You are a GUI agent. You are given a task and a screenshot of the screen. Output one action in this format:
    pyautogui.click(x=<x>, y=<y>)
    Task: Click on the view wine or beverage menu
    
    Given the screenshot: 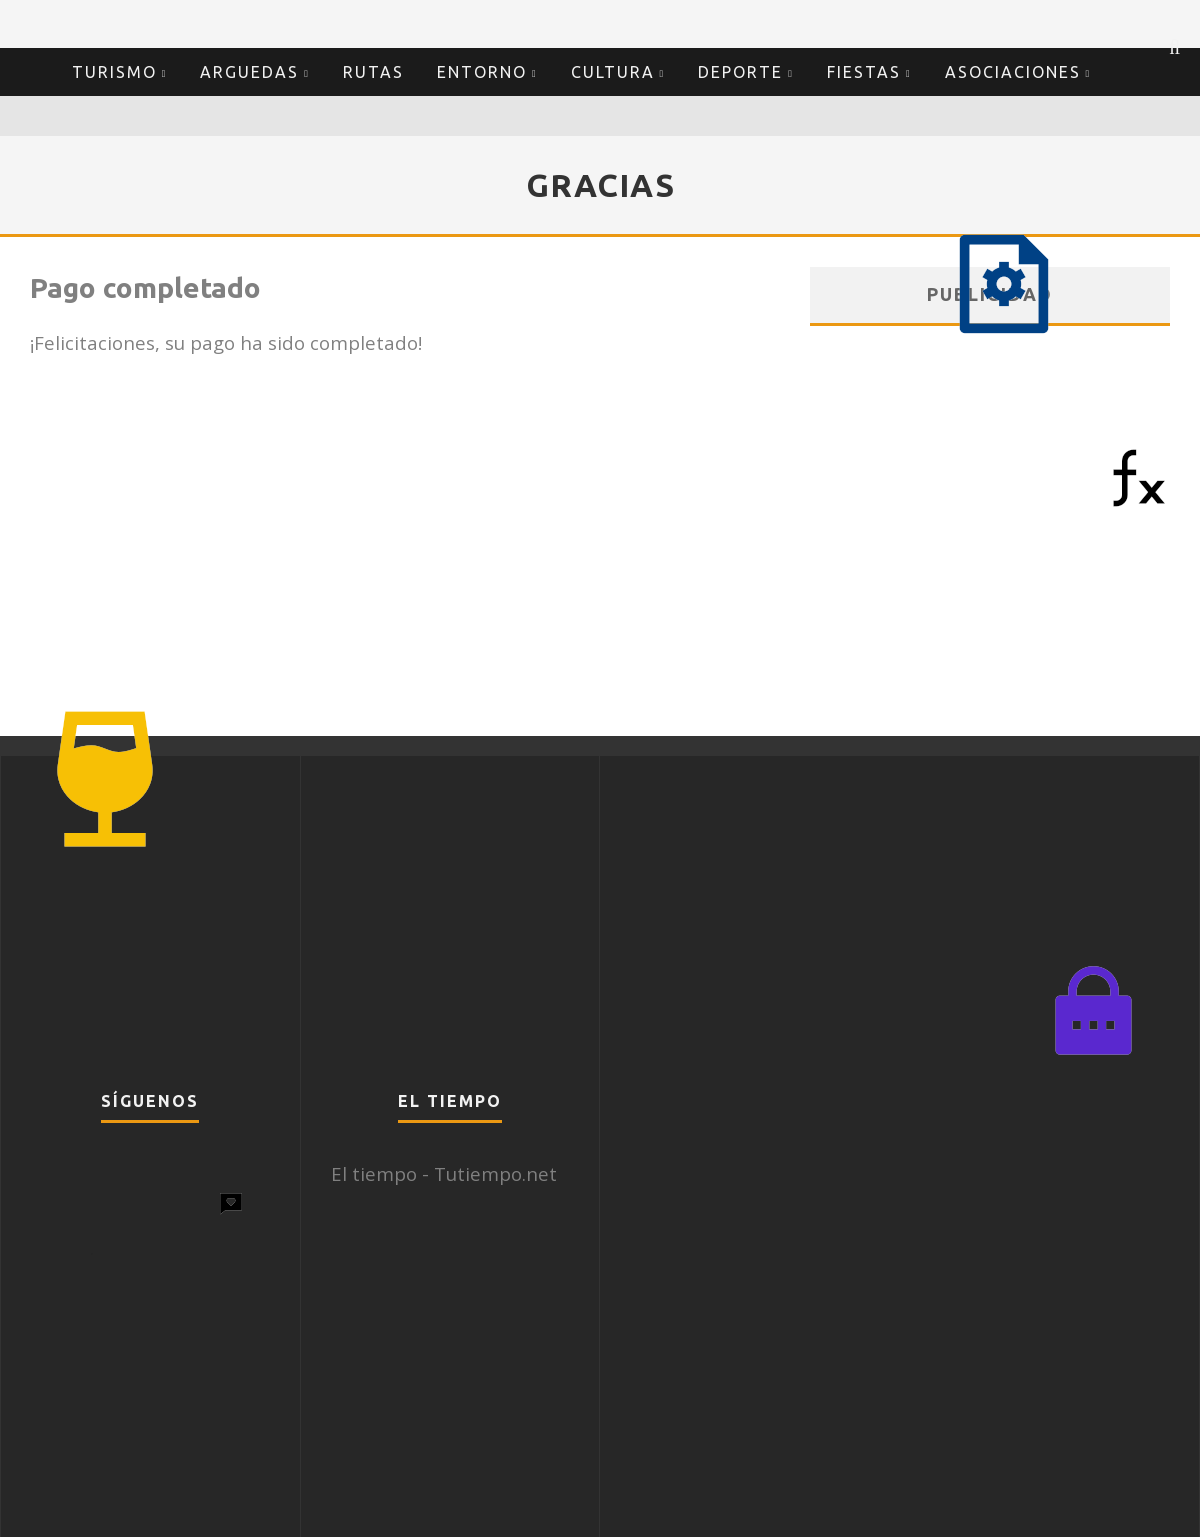 What is the action you would take?
    pyautogui.click(x=105, y=779)
    